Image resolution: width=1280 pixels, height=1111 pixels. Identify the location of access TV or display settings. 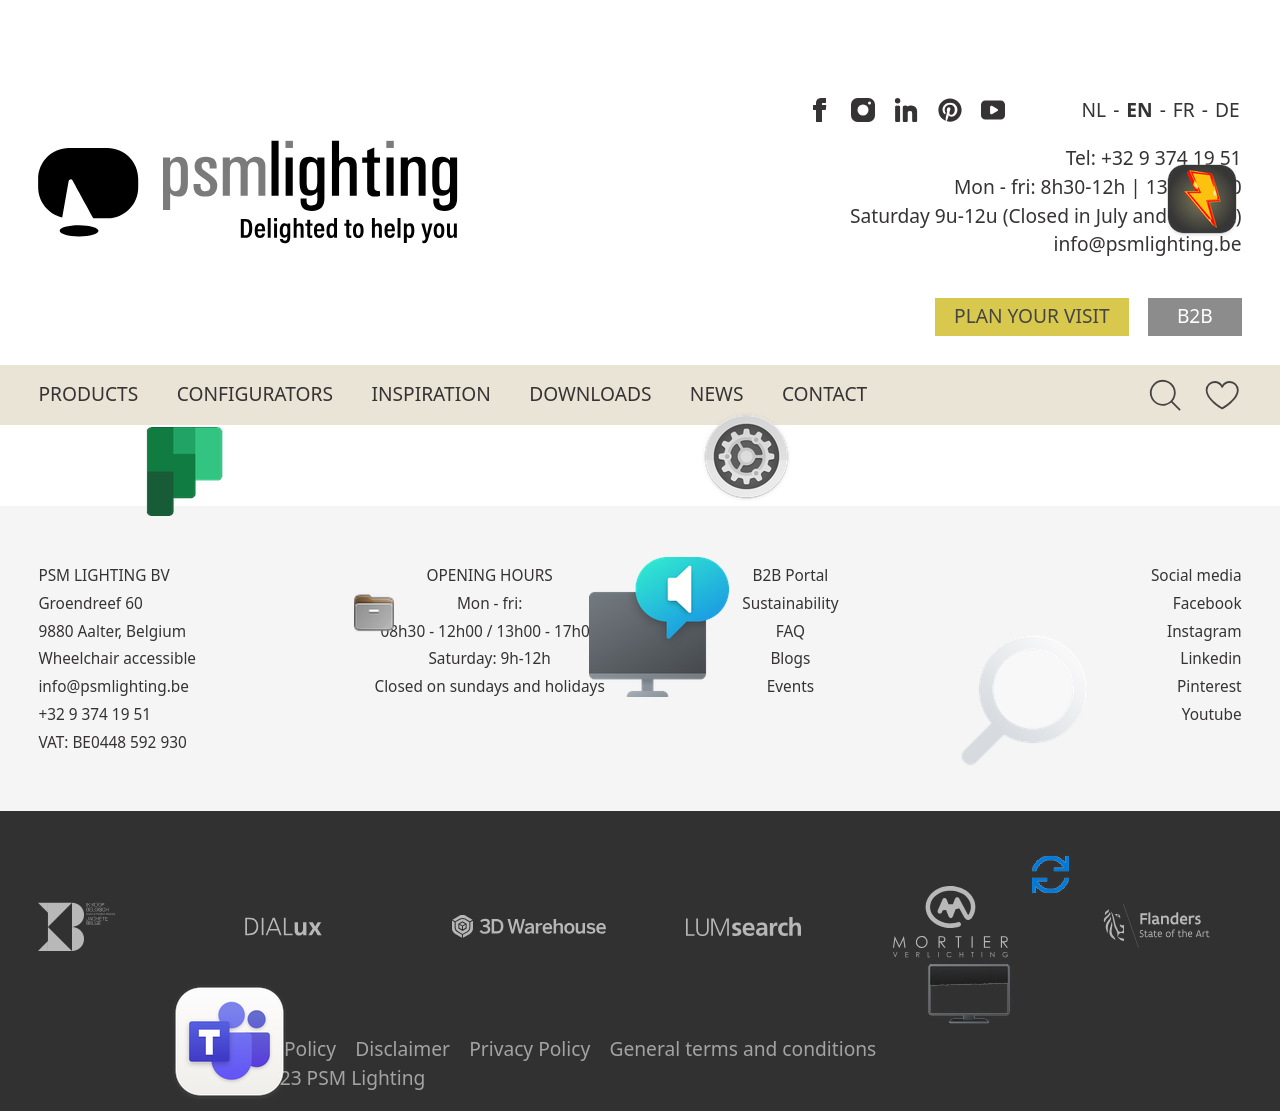
(969, 990).